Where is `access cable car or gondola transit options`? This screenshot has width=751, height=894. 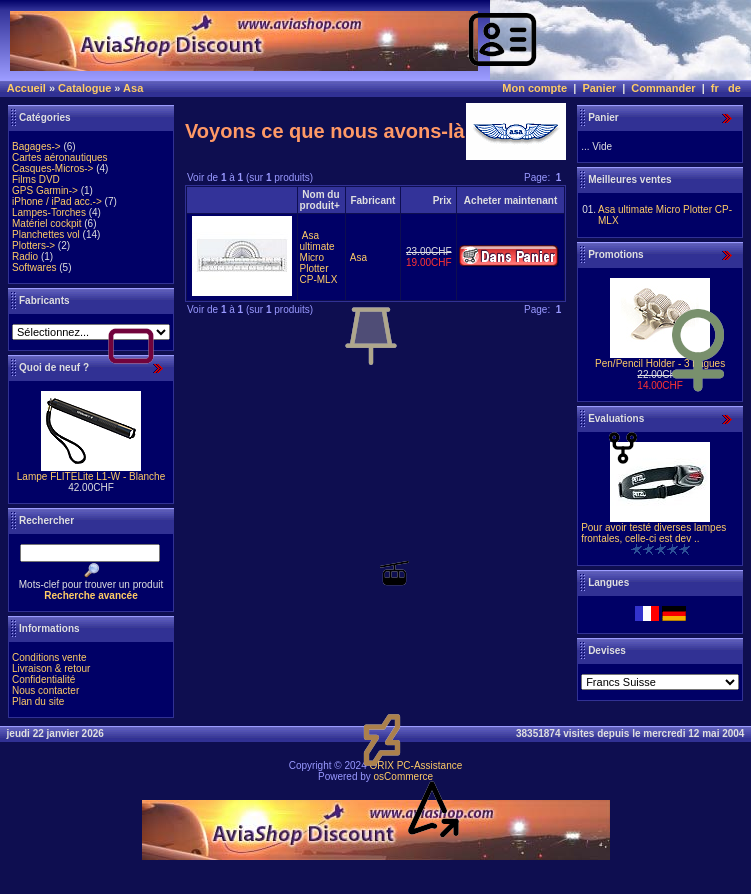 access cable car or gondola transit options is located at coordinates (394, 573).